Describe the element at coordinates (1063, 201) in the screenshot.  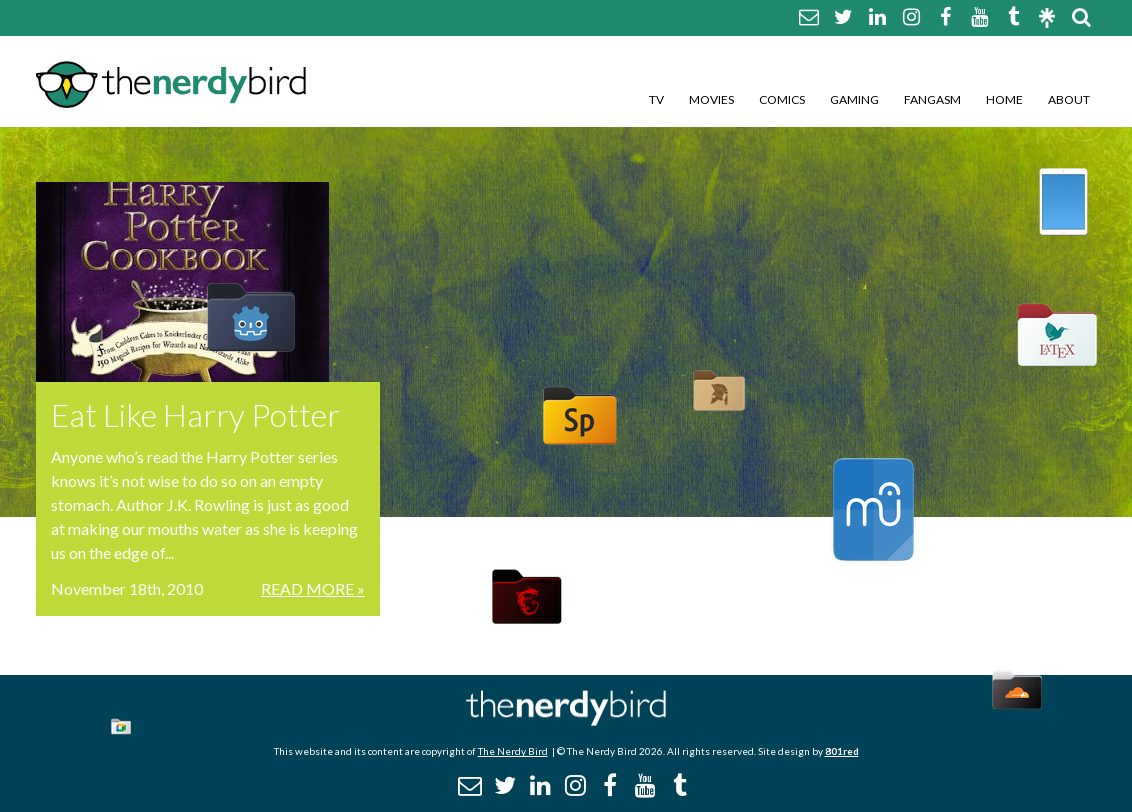
I see `iPad Air 2 device with cellular connectivity` at that location.